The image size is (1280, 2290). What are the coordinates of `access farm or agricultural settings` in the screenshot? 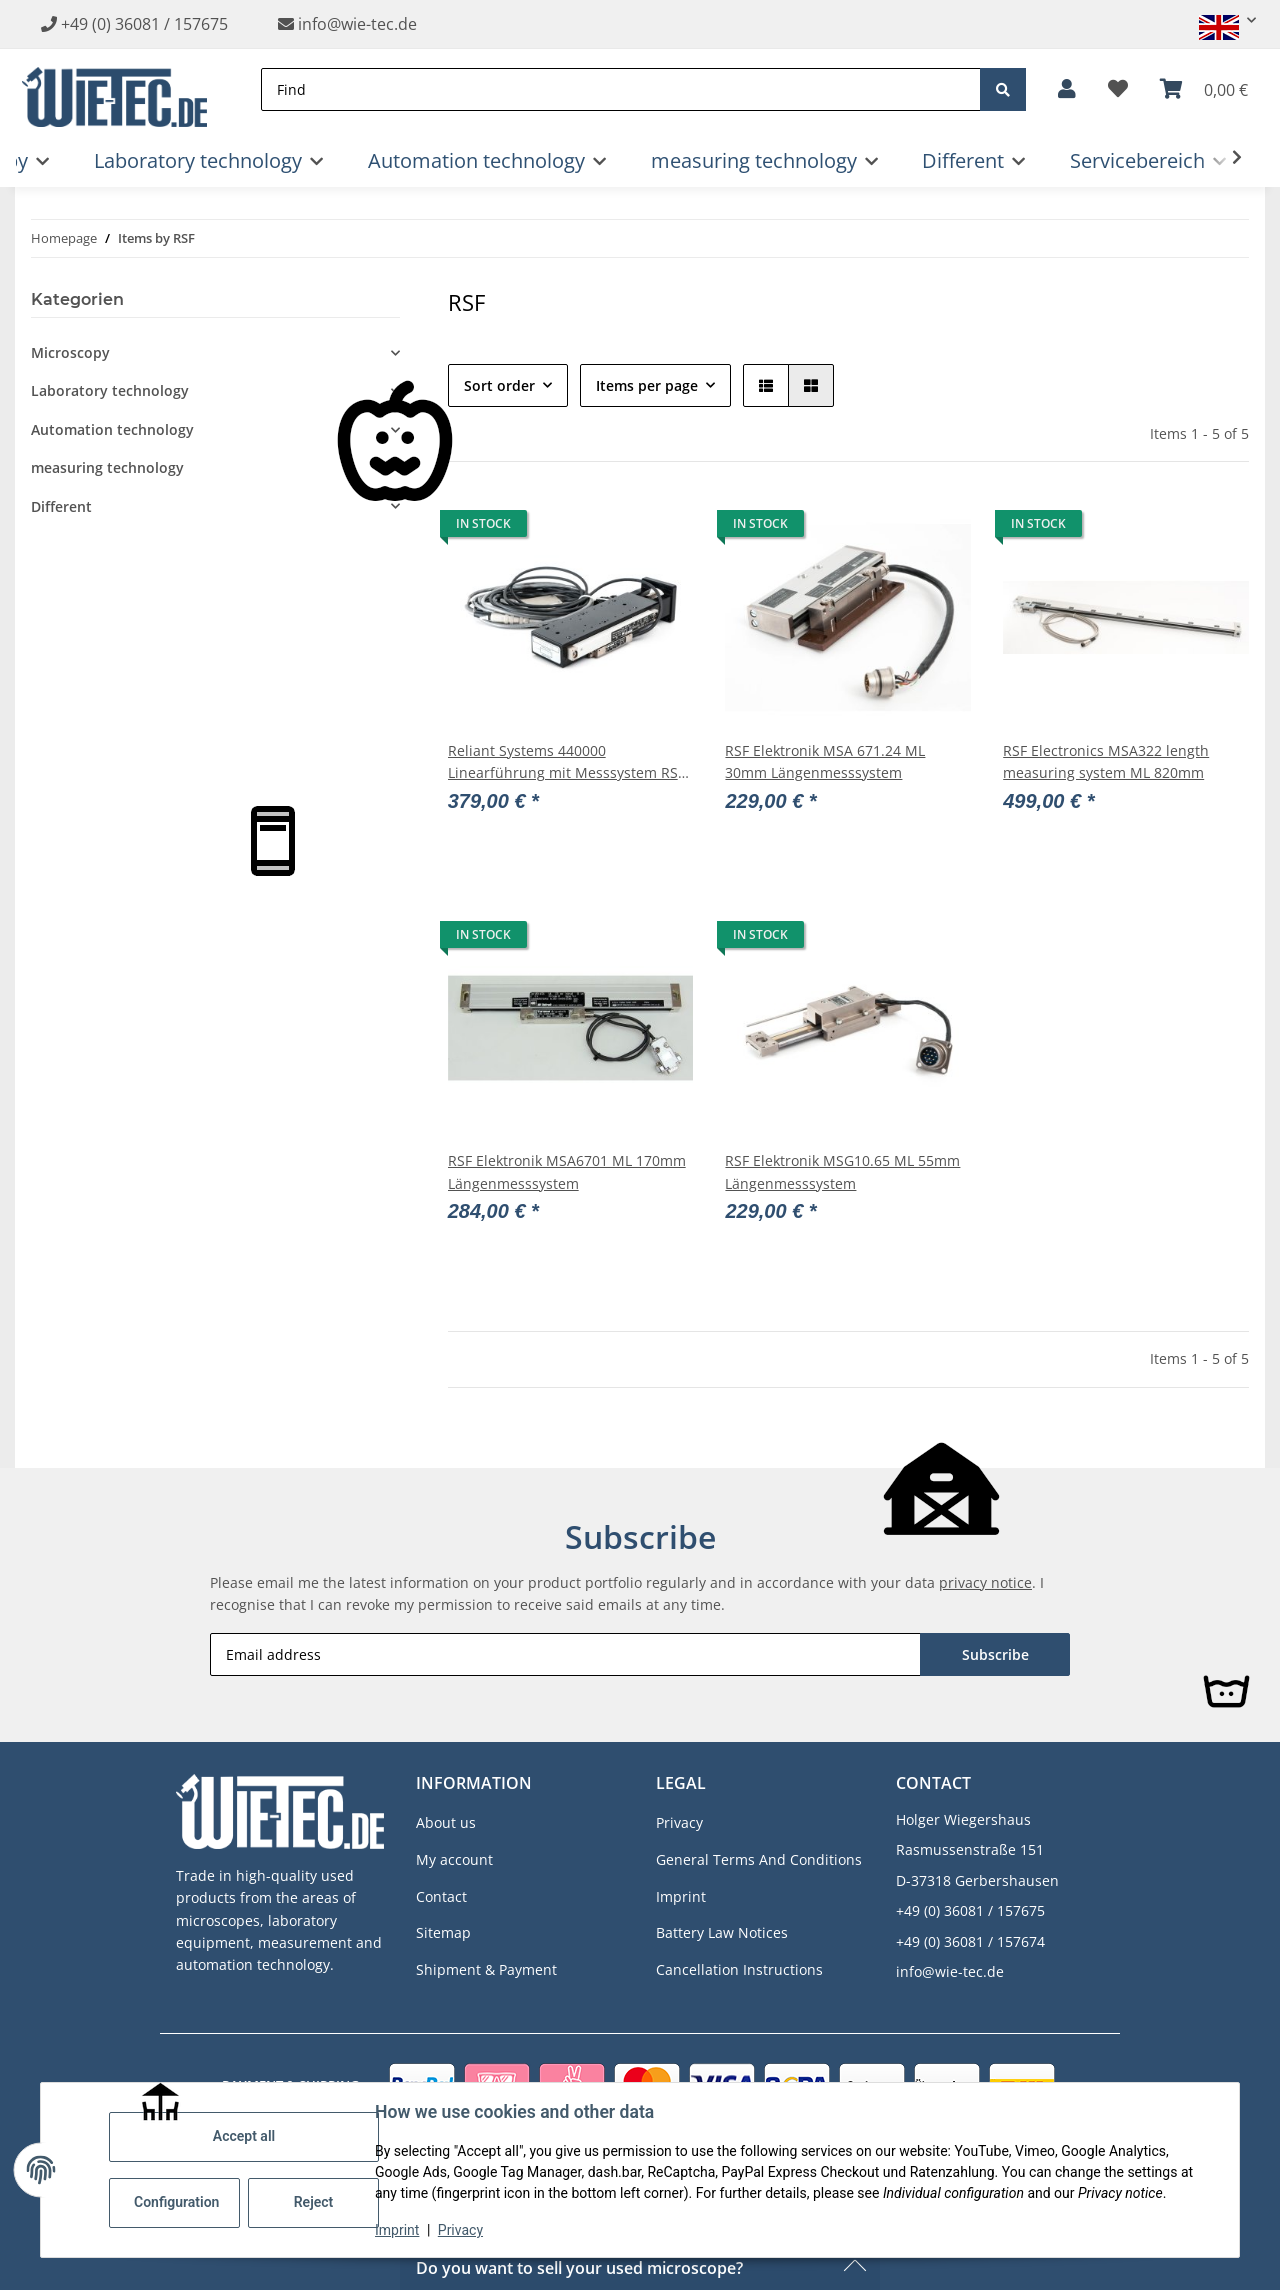 It's located at (941, 1496).